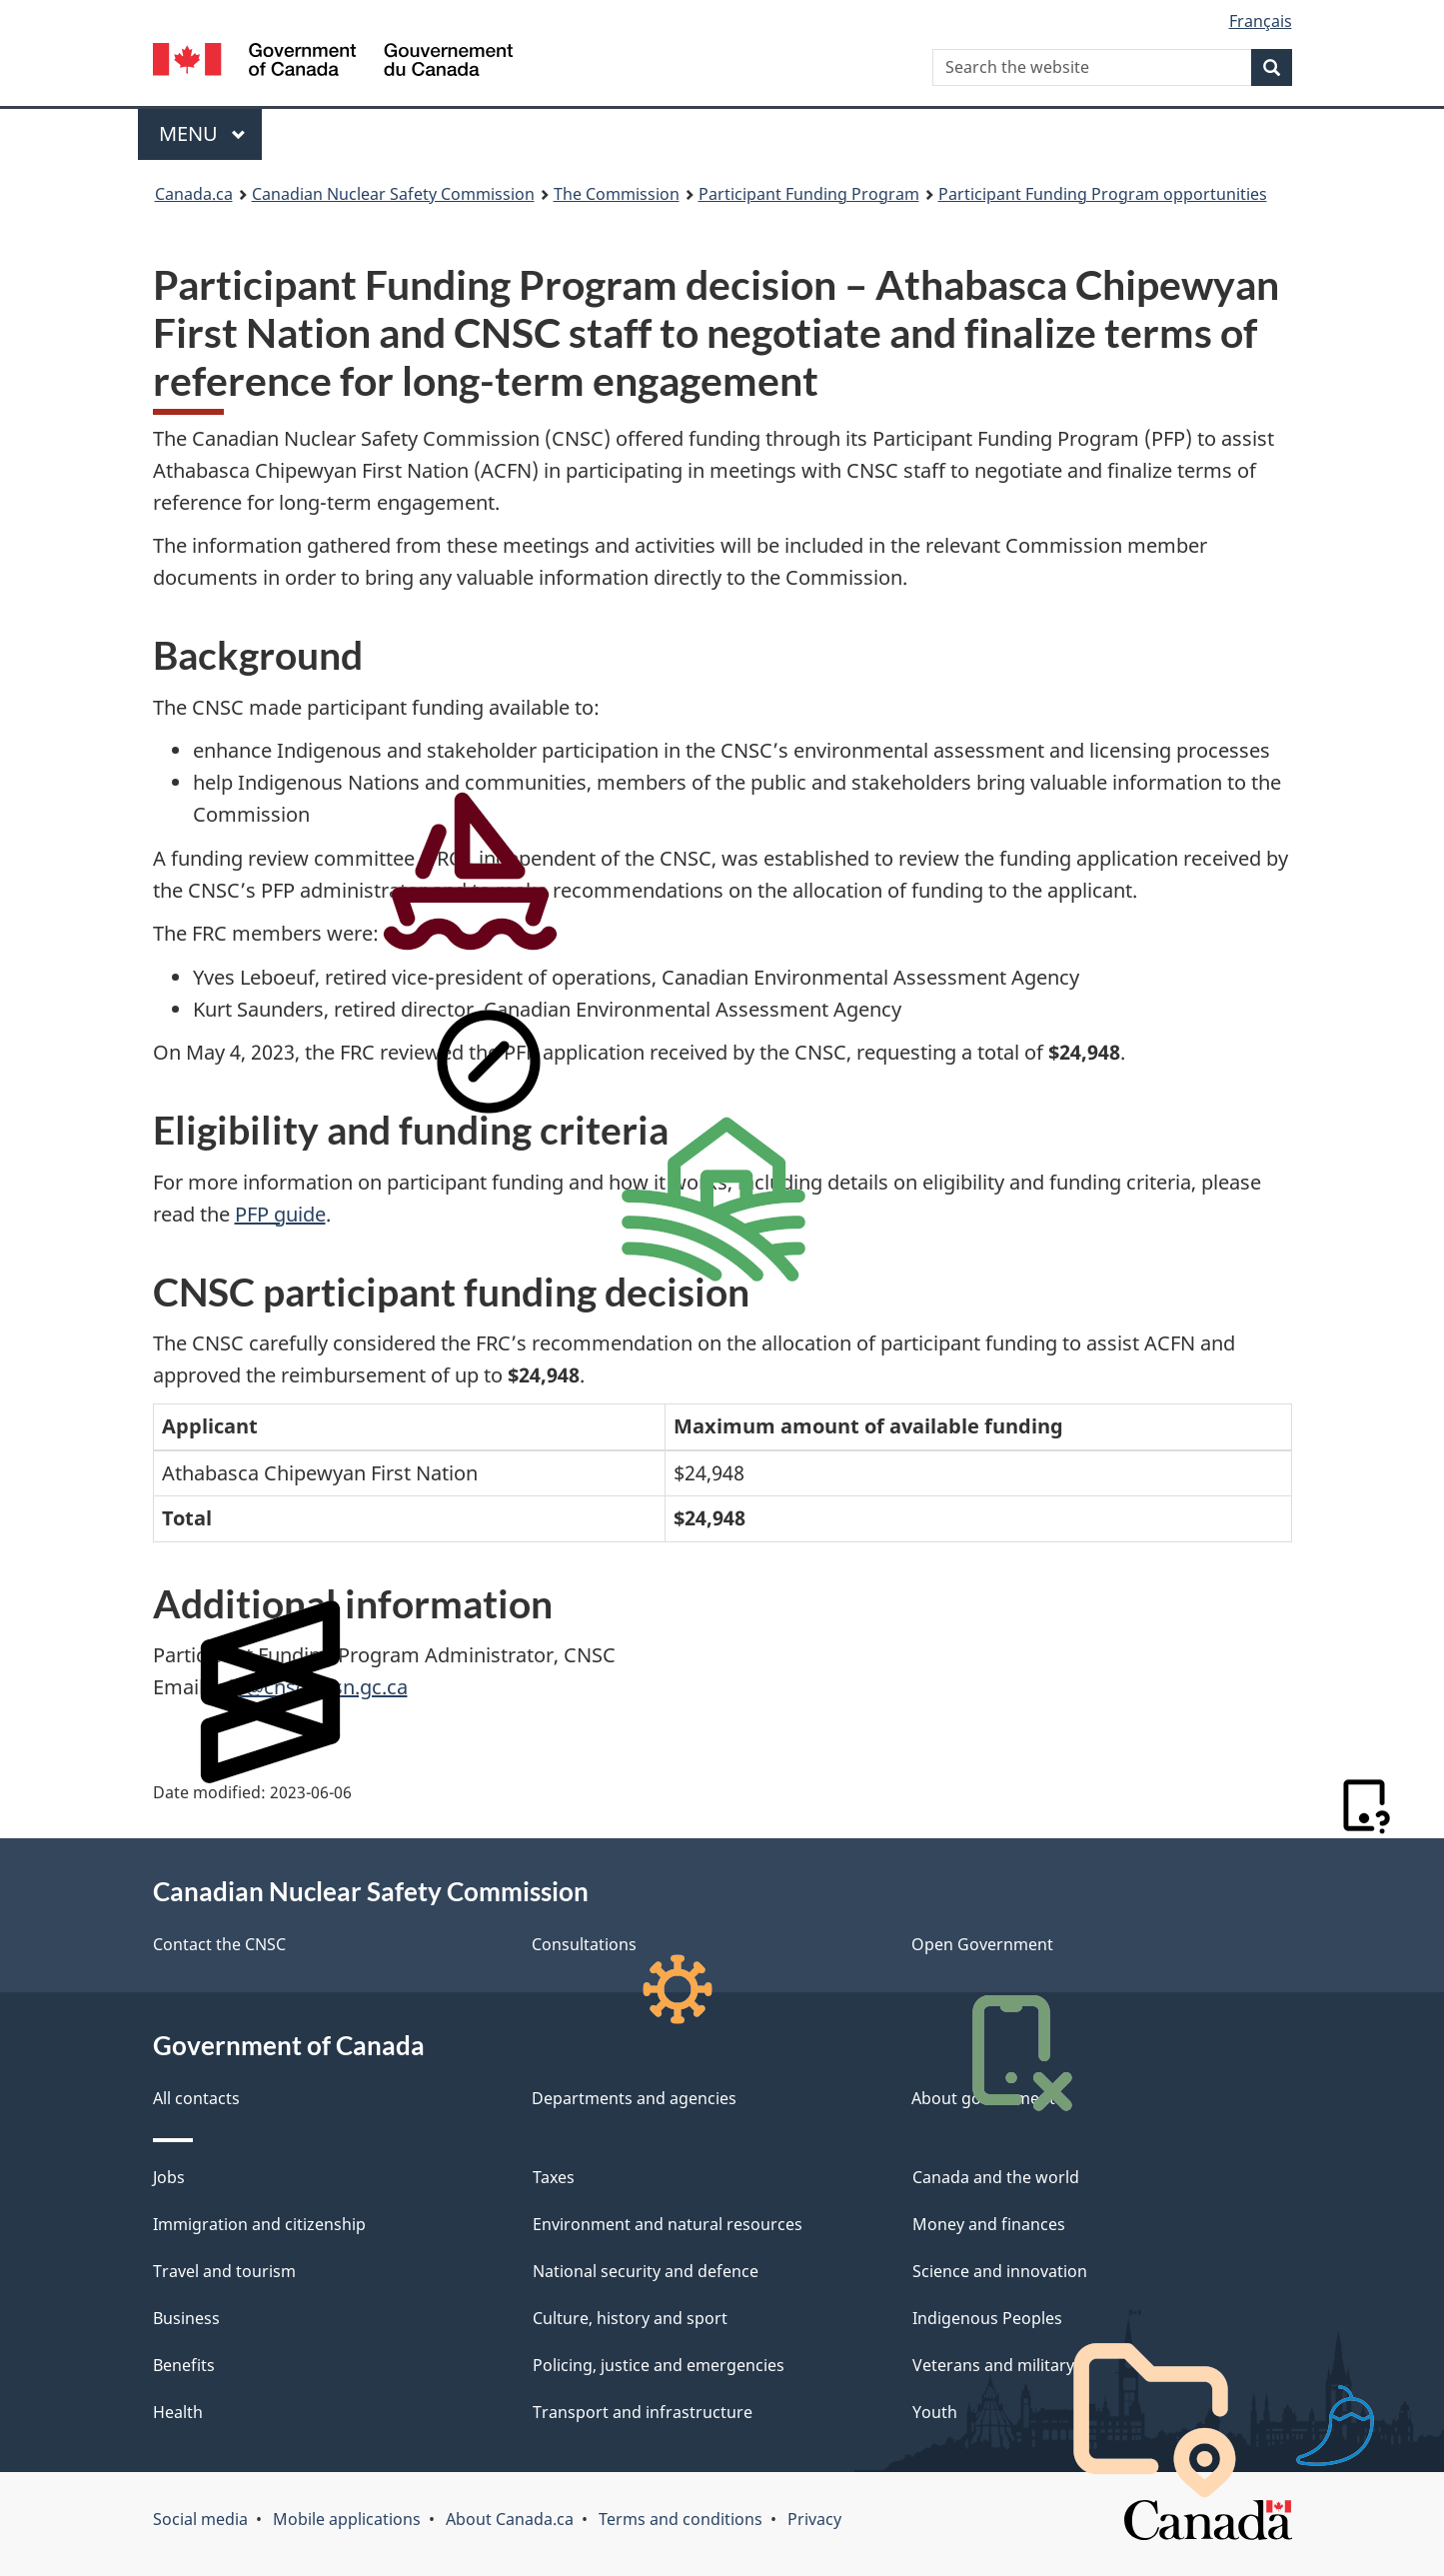 Image resolution: width=1444 pixels, height=2576 pixels. I want to click on disconnect mobile device, so click(1011, 2050).